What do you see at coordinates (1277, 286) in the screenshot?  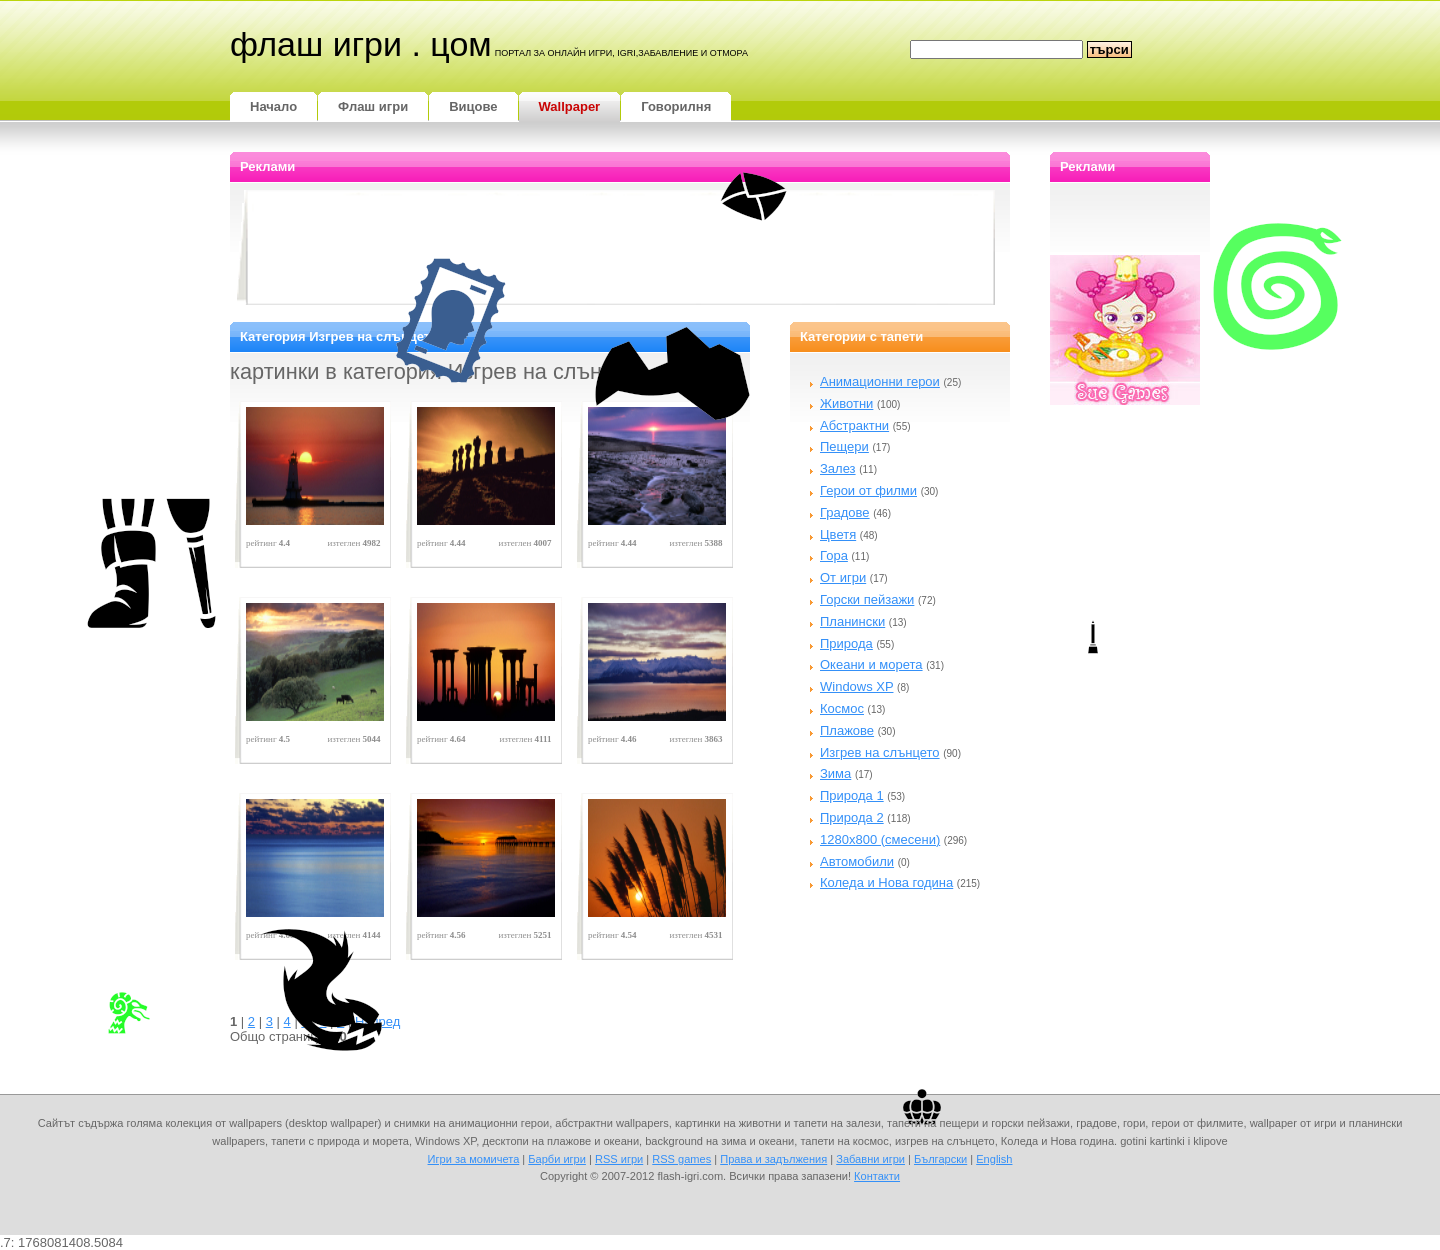 I see `represents a snake or reptile-themed game element` at bounding box center [1277, 286].